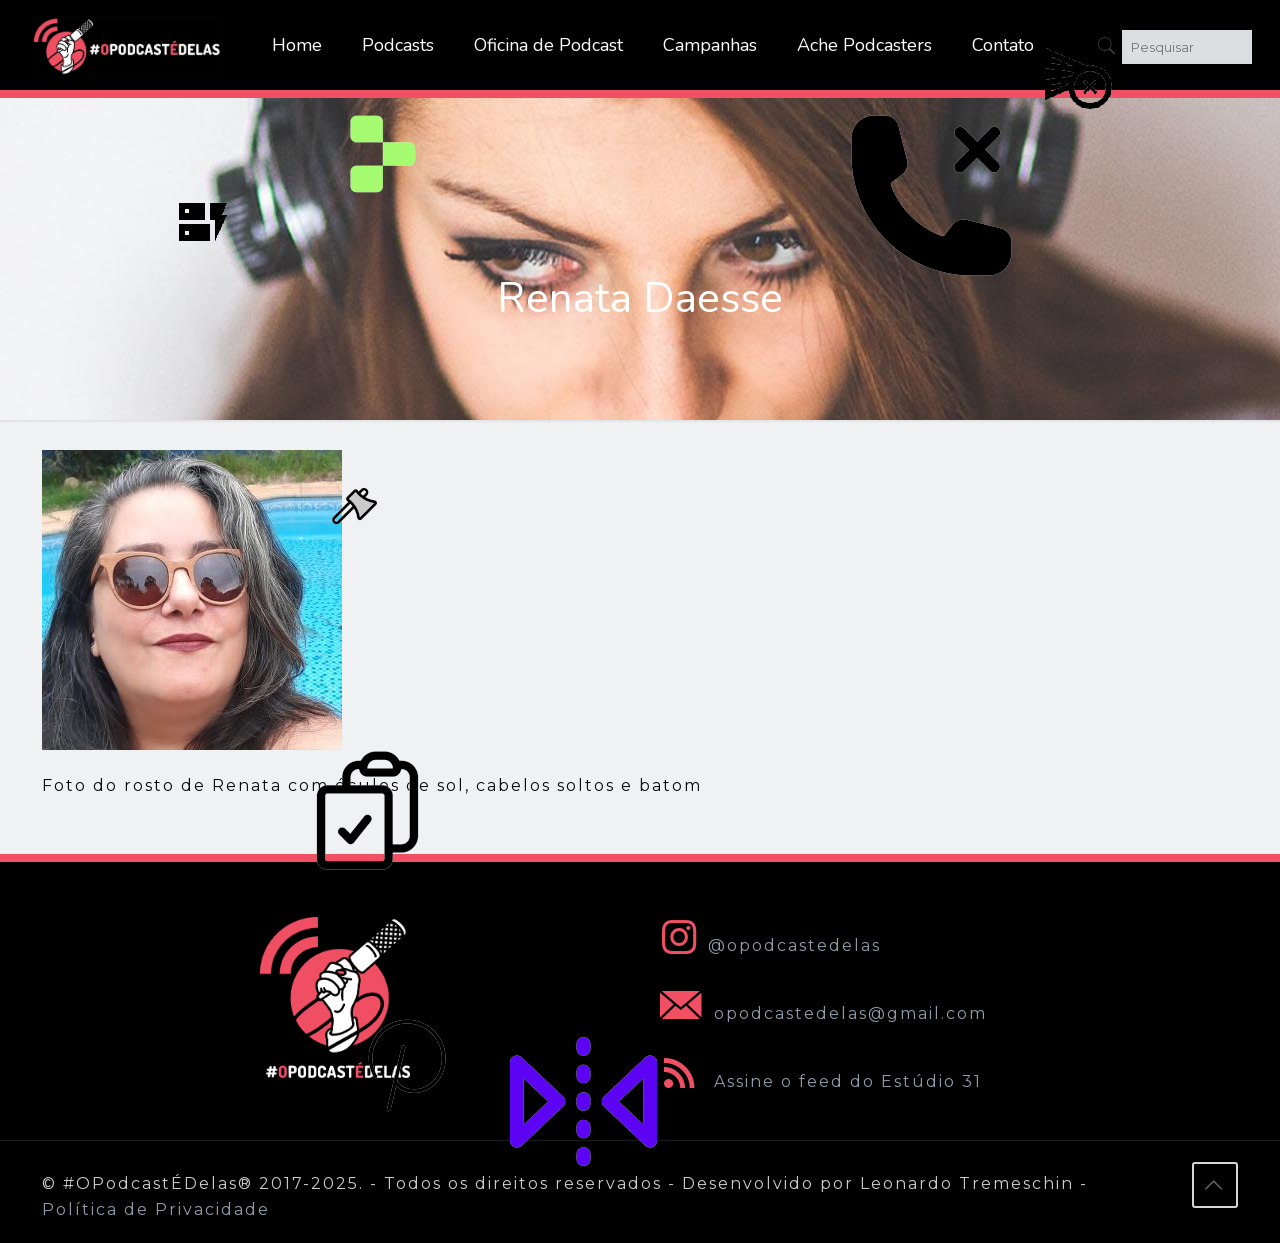  I want to click on access dynamic form builder, so click(203, 222).